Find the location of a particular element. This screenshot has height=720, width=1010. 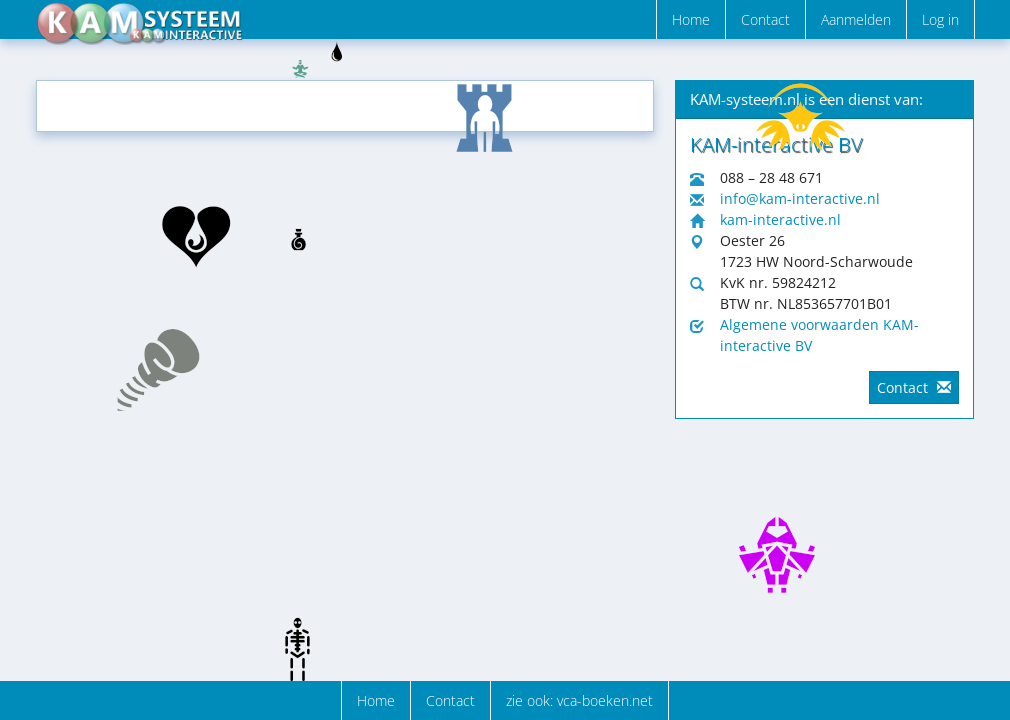

access defensive structures or fortifications is located at coordinates (484, 118).